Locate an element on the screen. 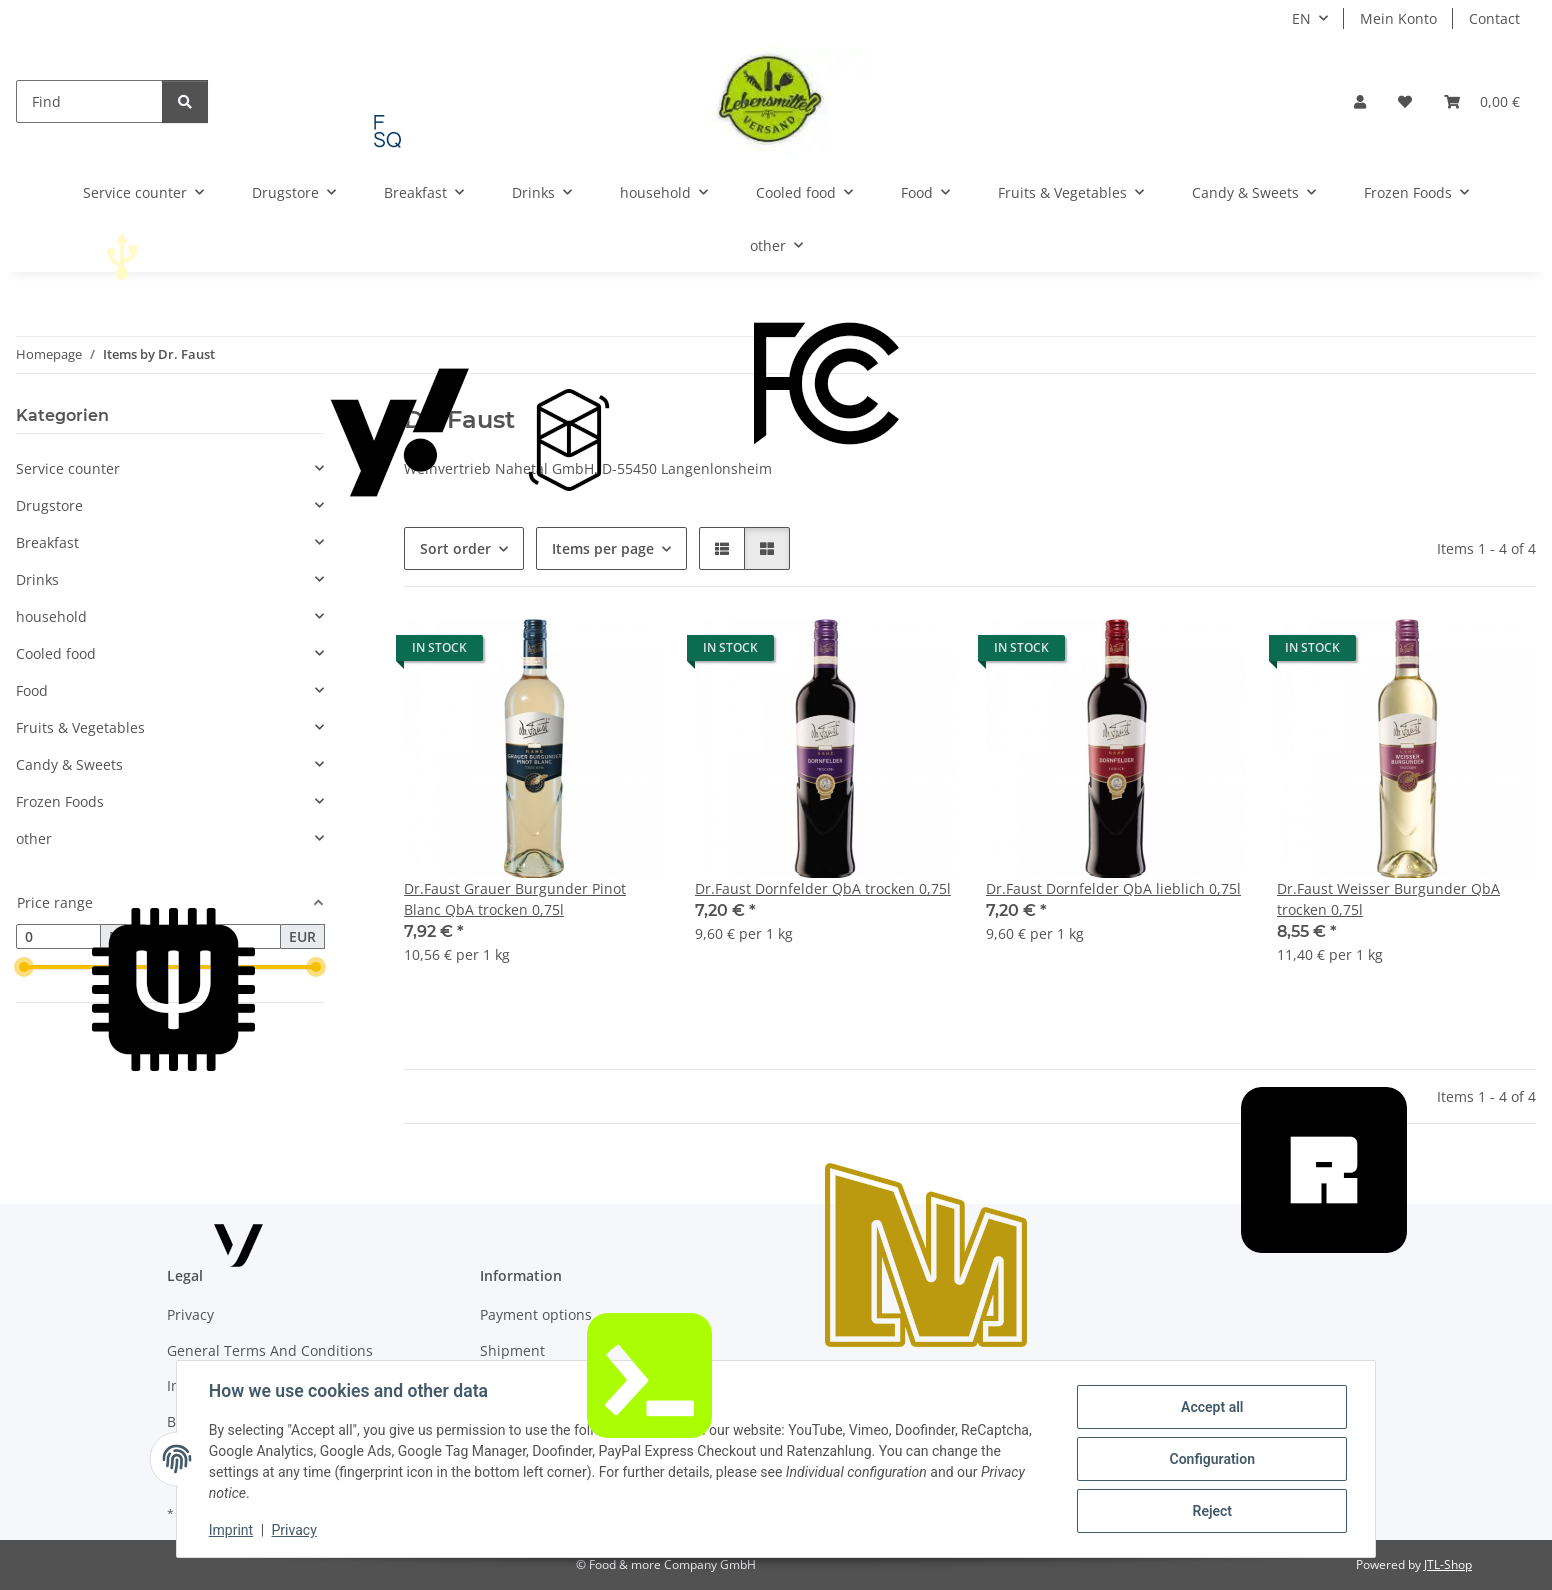 The width and height of the screenshot is (1552, 1590). federal communications commission logo is located at coordinates (826, 383).